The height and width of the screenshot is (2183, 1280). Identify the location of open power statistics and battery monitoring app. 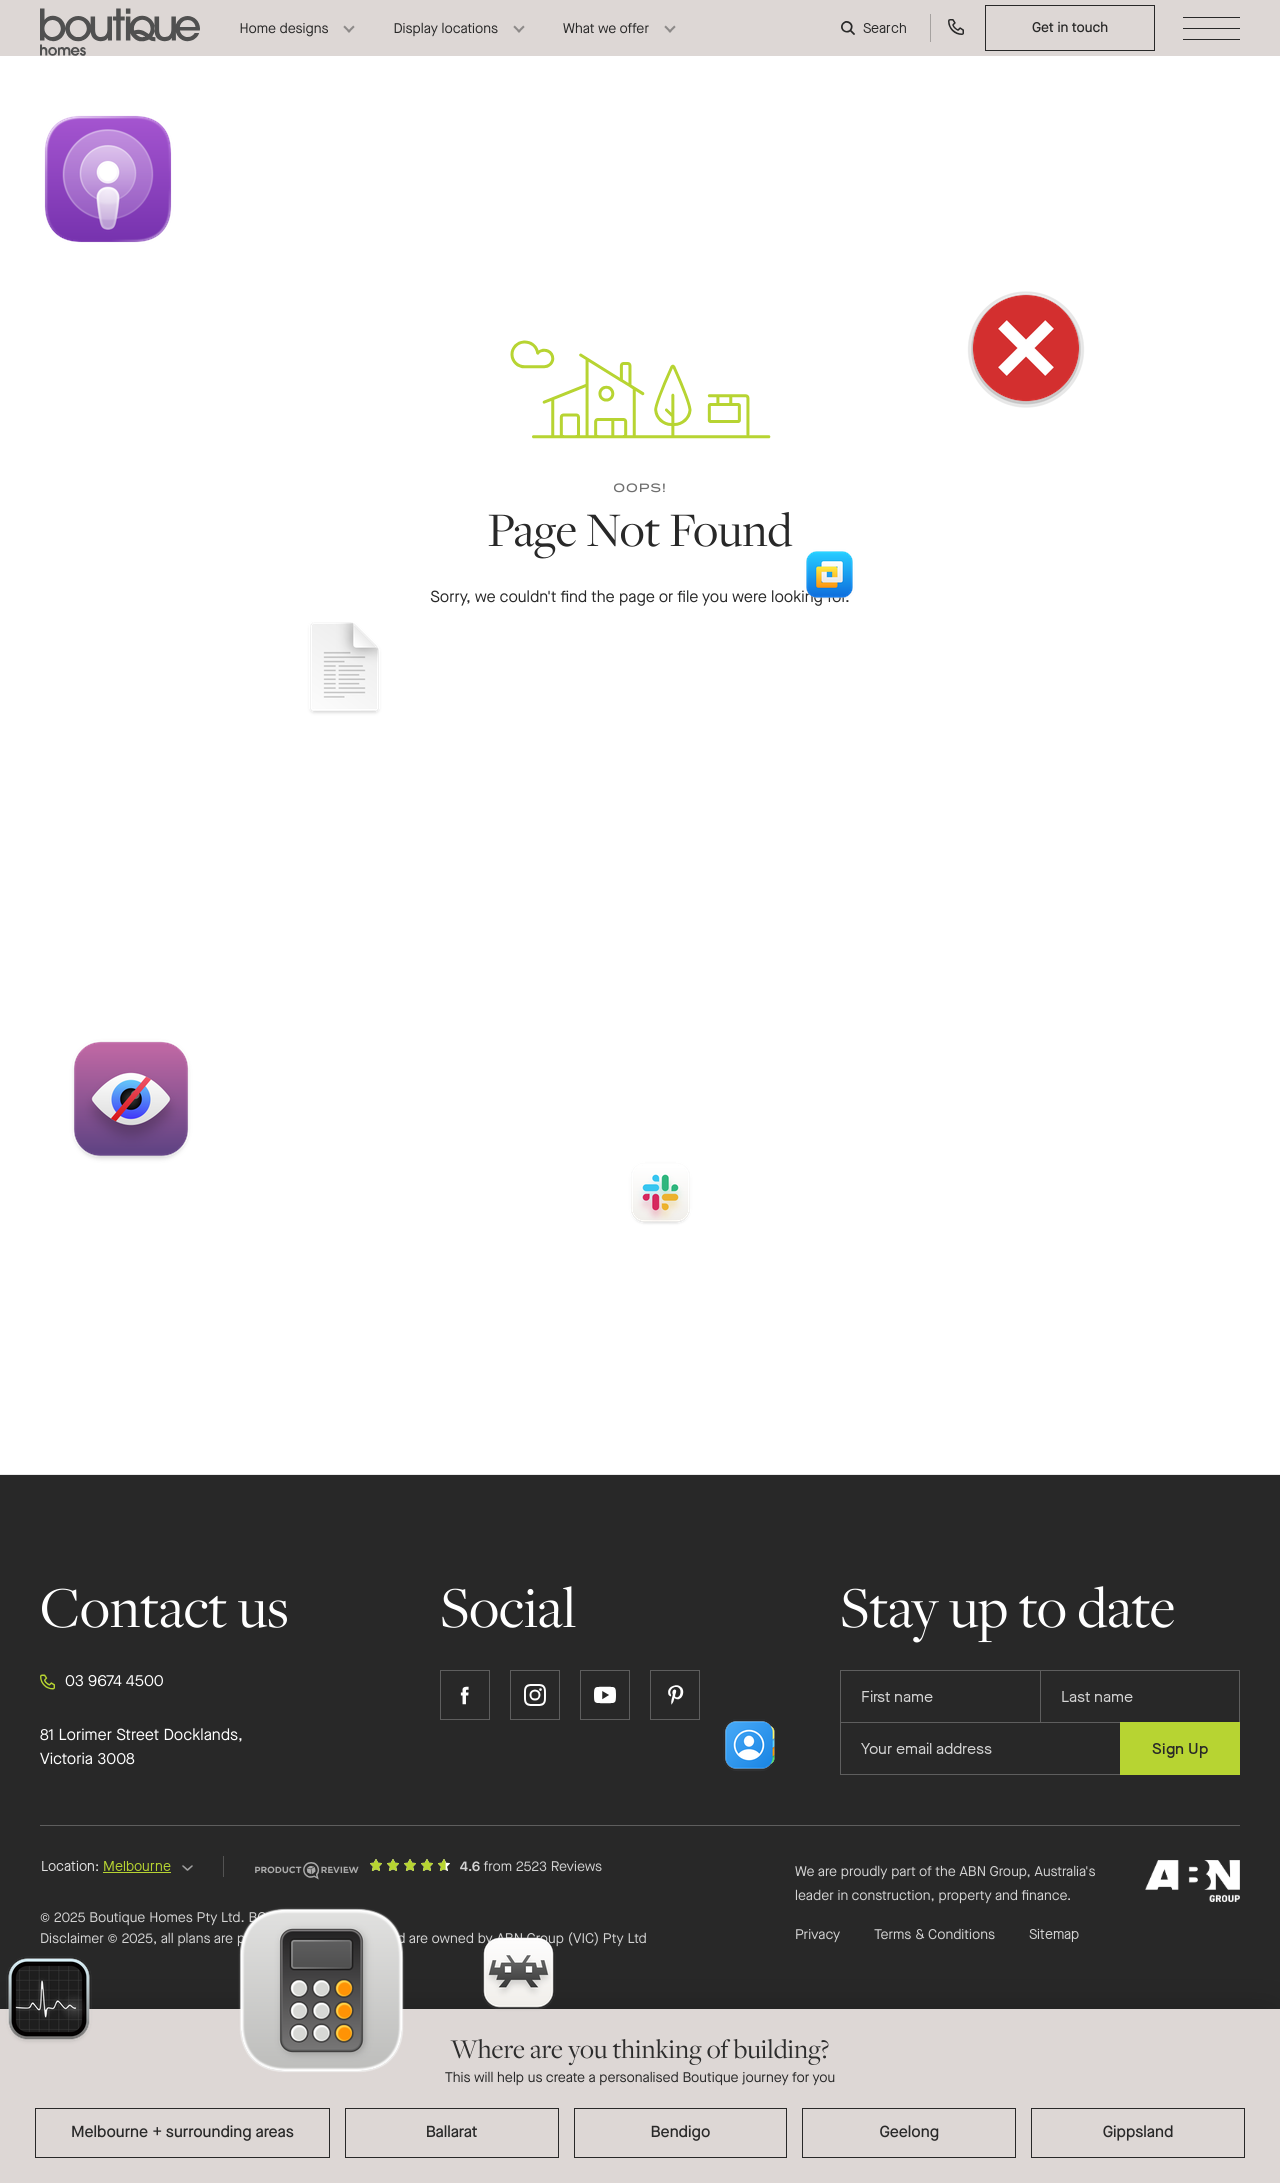
(49, 1999).